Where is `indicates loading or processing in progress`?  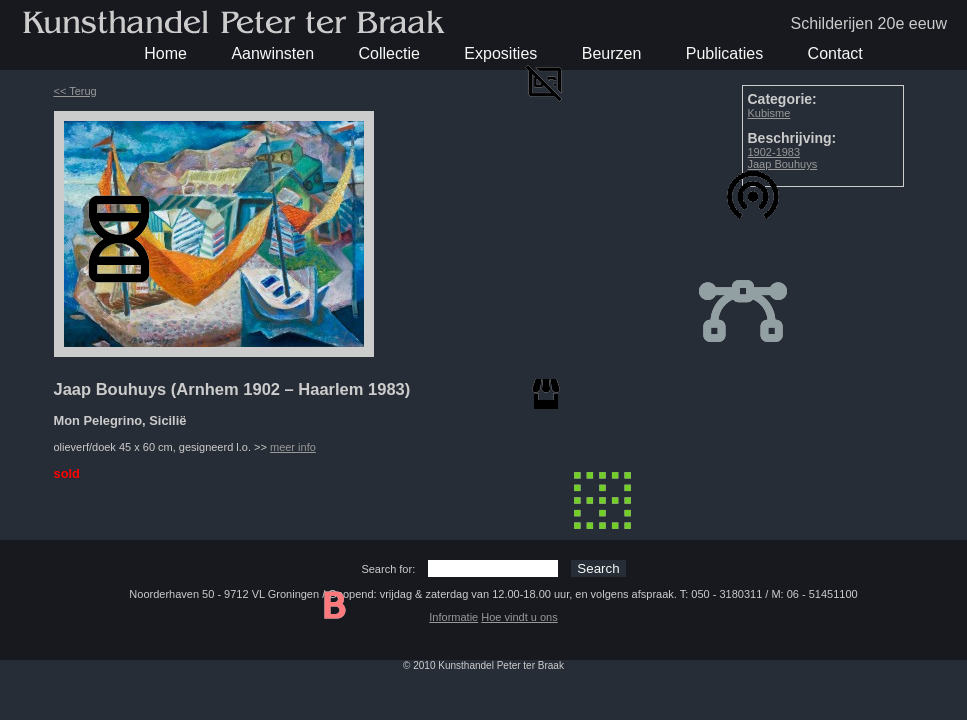
indicates loading or processing in progress is located at coordinates (119, 239).